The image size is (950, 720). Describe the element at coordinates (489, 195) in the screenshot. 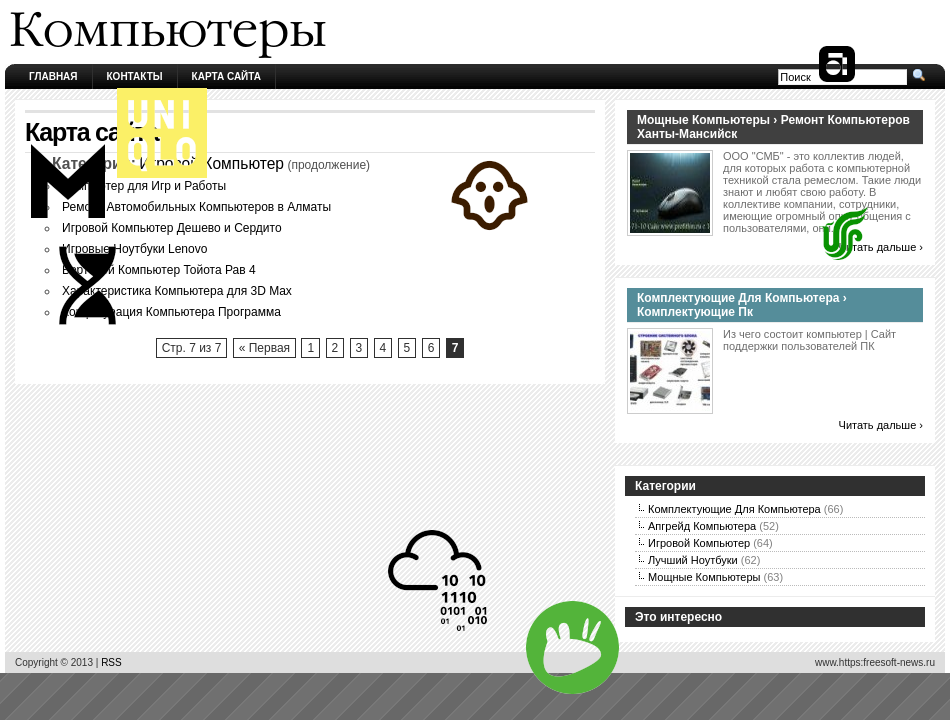

I see `ghost mode or incognito status indicator` at that location.